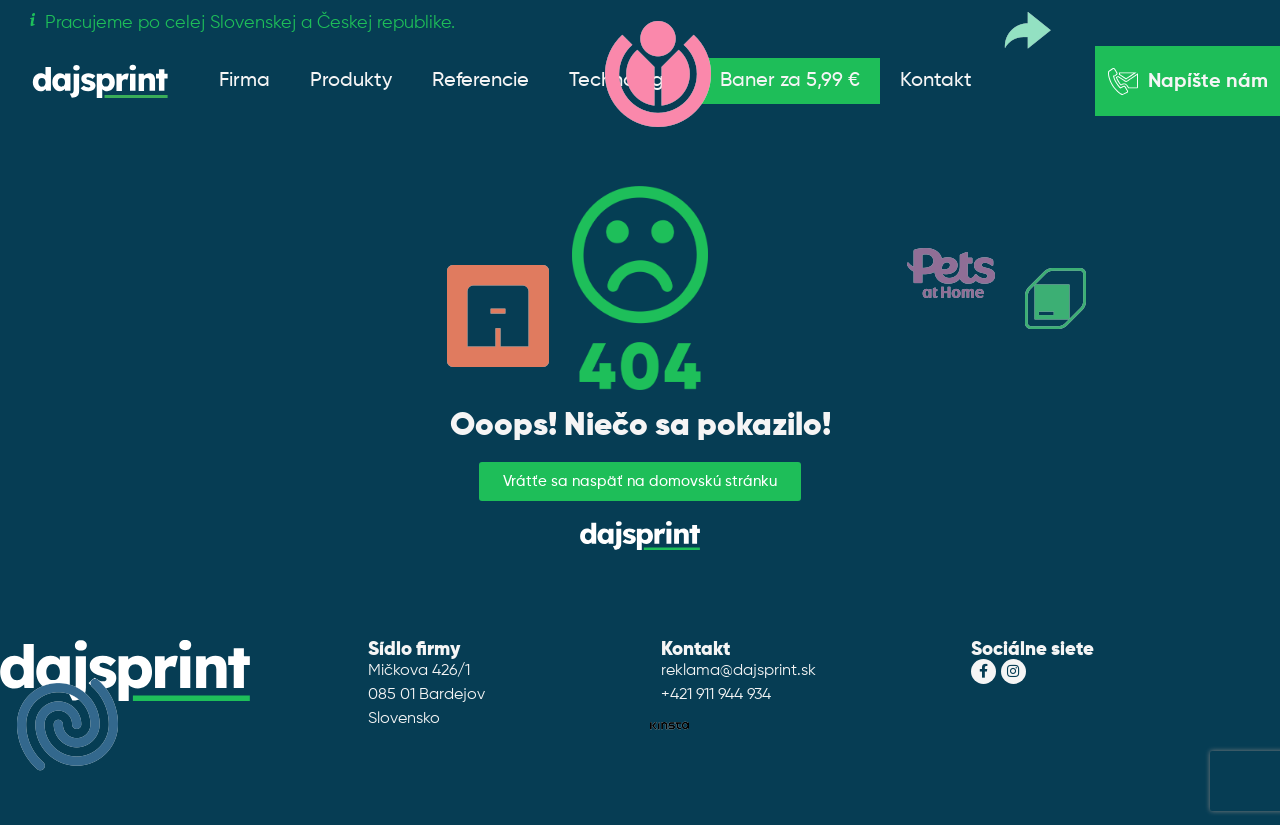  Describe the element at coordinates (1055, 298) in the screenshot. I see `jetbrains company logo` at that location.